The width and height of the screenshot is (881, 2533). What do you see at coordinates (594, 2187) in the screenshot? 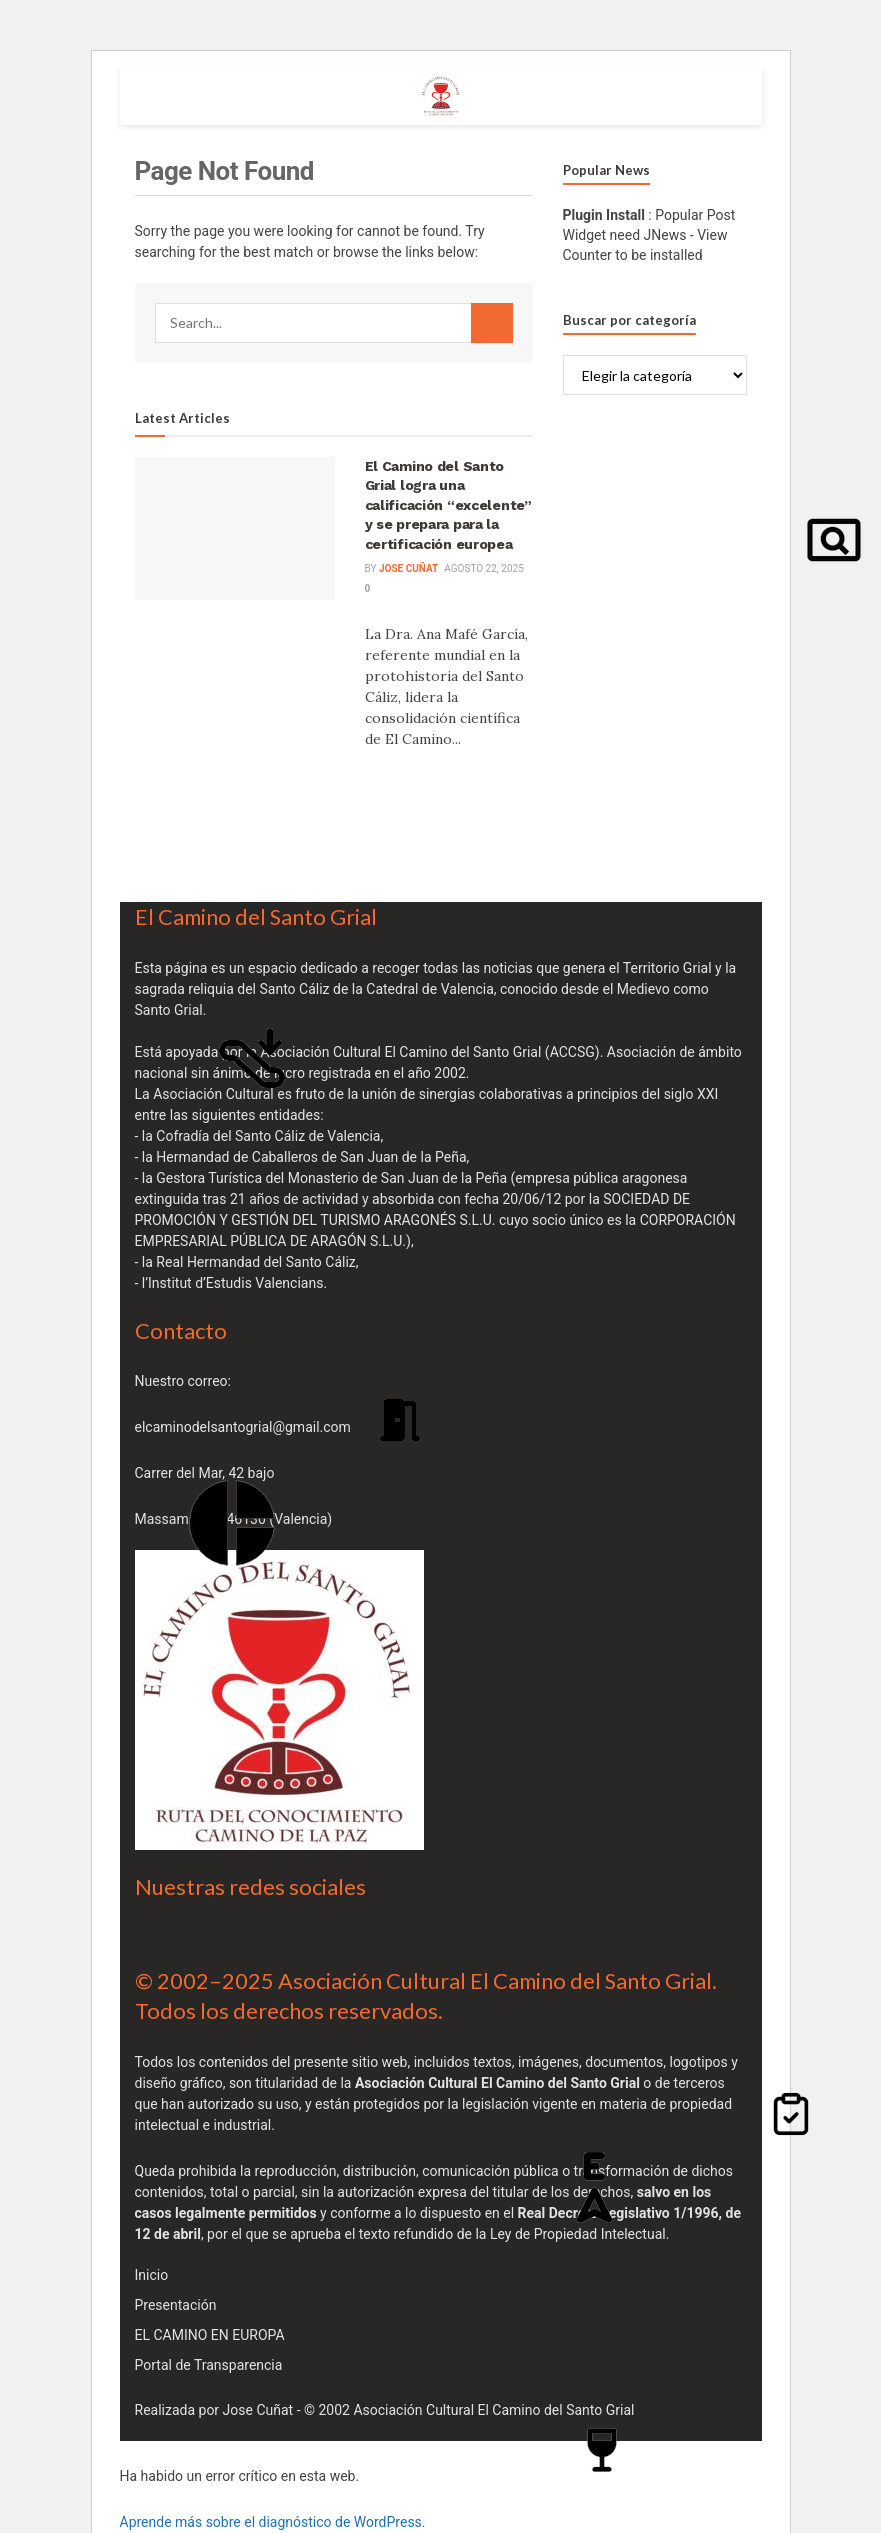
I see `navigate east direction` at bounding box center [594, 2187].